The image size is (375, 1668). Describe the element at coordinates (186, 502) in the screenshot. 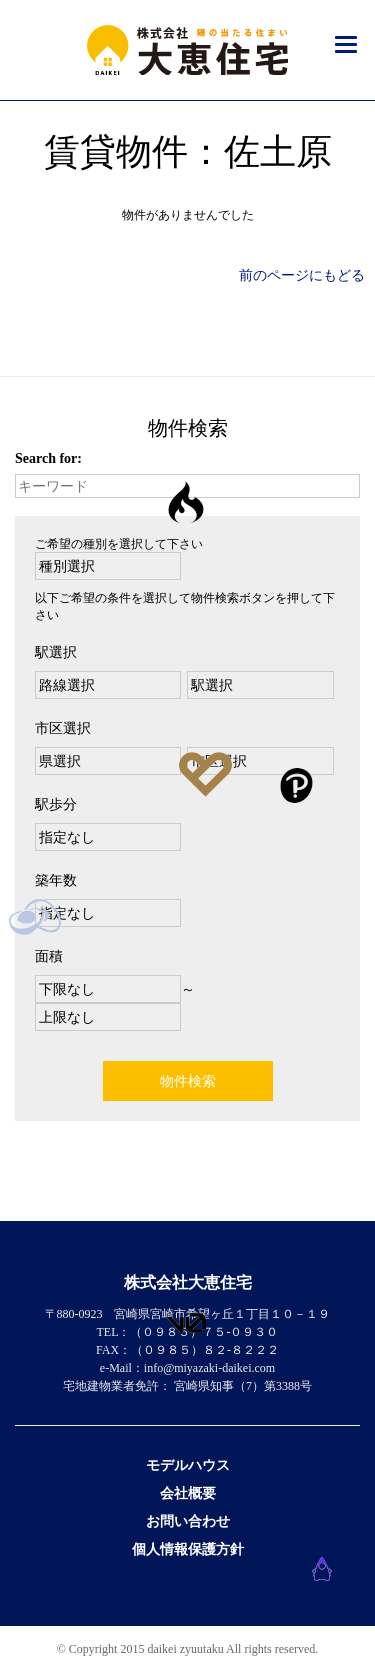

I see `codeigniter framework logo` at that location.